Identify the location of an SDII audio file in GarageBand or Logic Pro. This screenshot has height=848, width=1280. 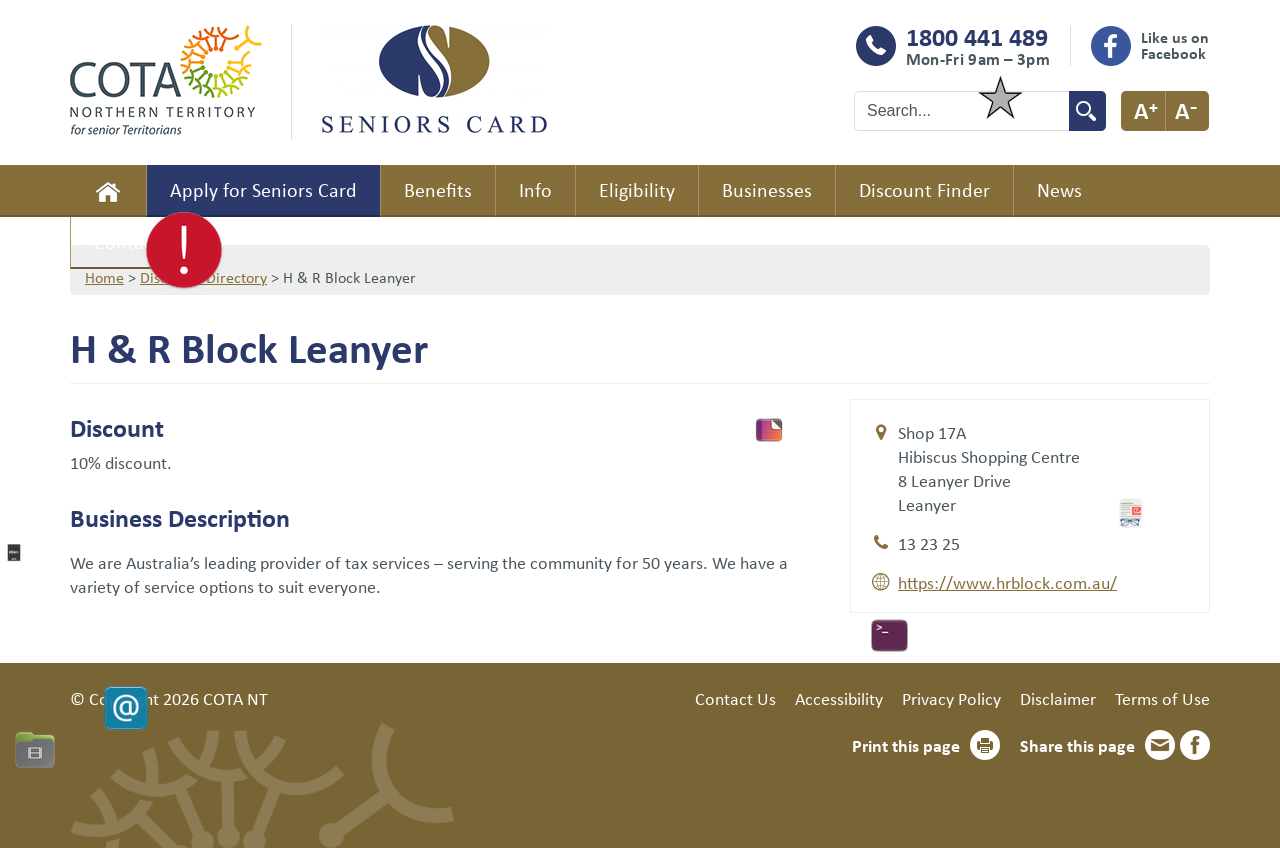
(14, 553).